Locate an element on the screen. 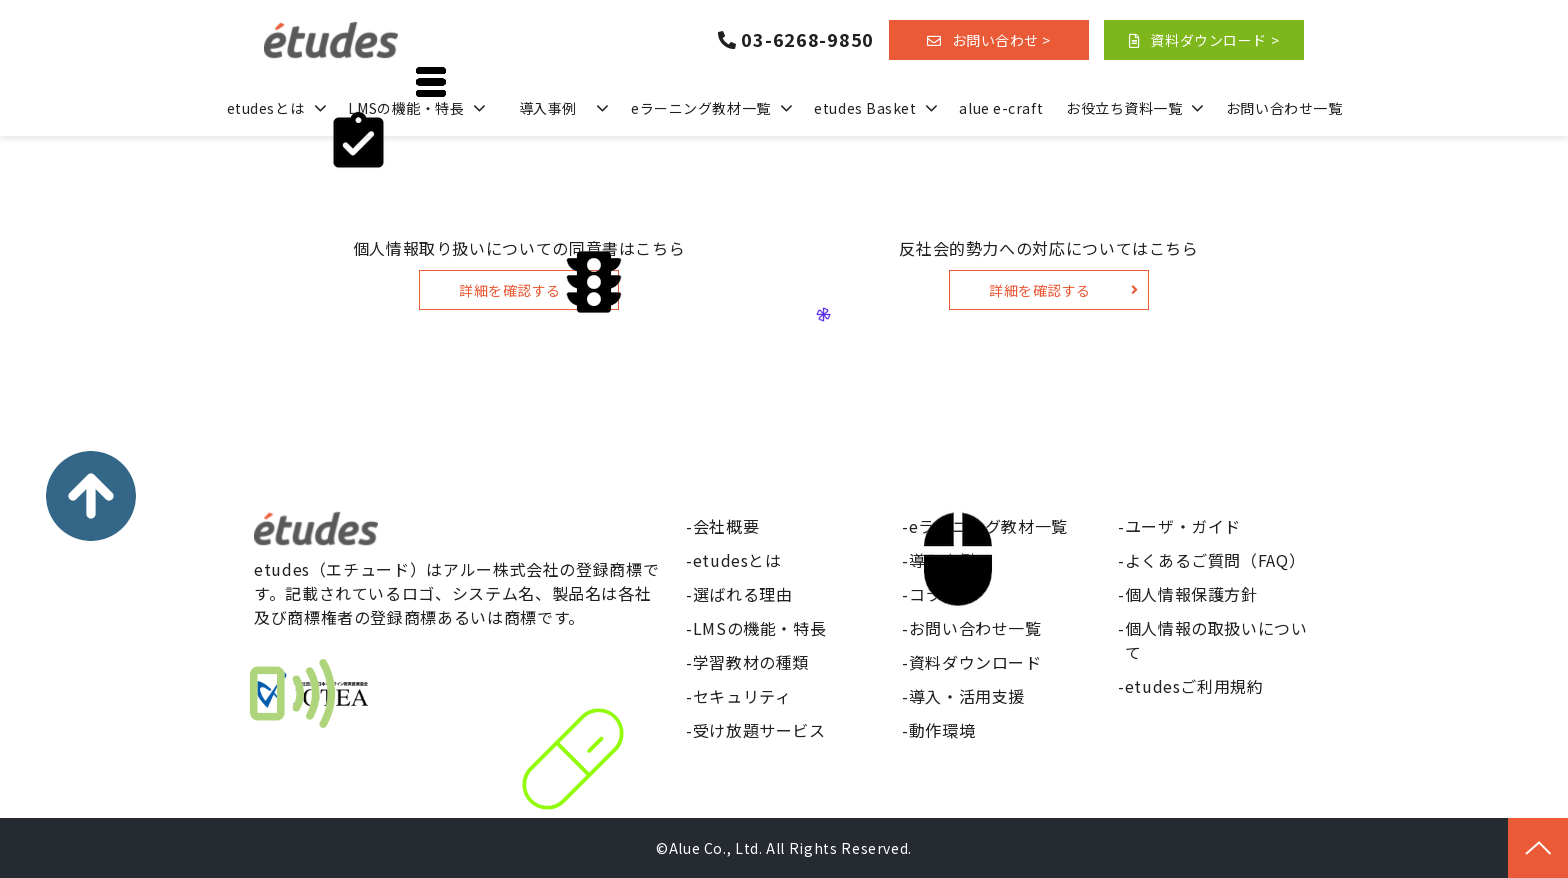 Image resolution: width=1568 pixels, height=878 pixels. adjust car air conditioning or fan settings is located at coordinates (823, 314).